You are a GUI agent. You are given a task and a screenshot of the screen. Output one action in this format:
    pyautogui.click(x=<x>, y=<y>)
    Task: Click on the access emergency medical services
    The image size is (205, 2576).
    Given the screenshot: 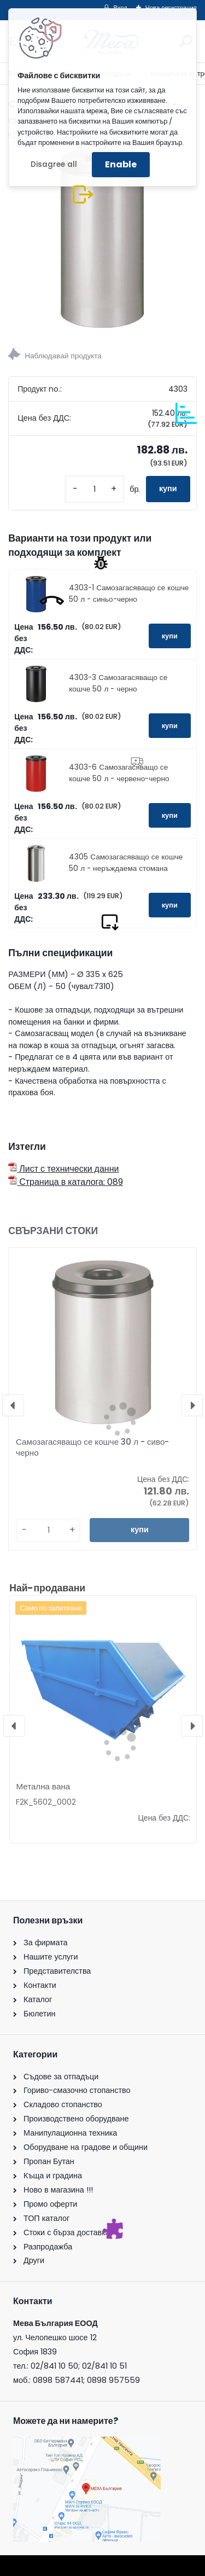 What is the action you would take?
    pyautogui.click(x=137, y=761)
    